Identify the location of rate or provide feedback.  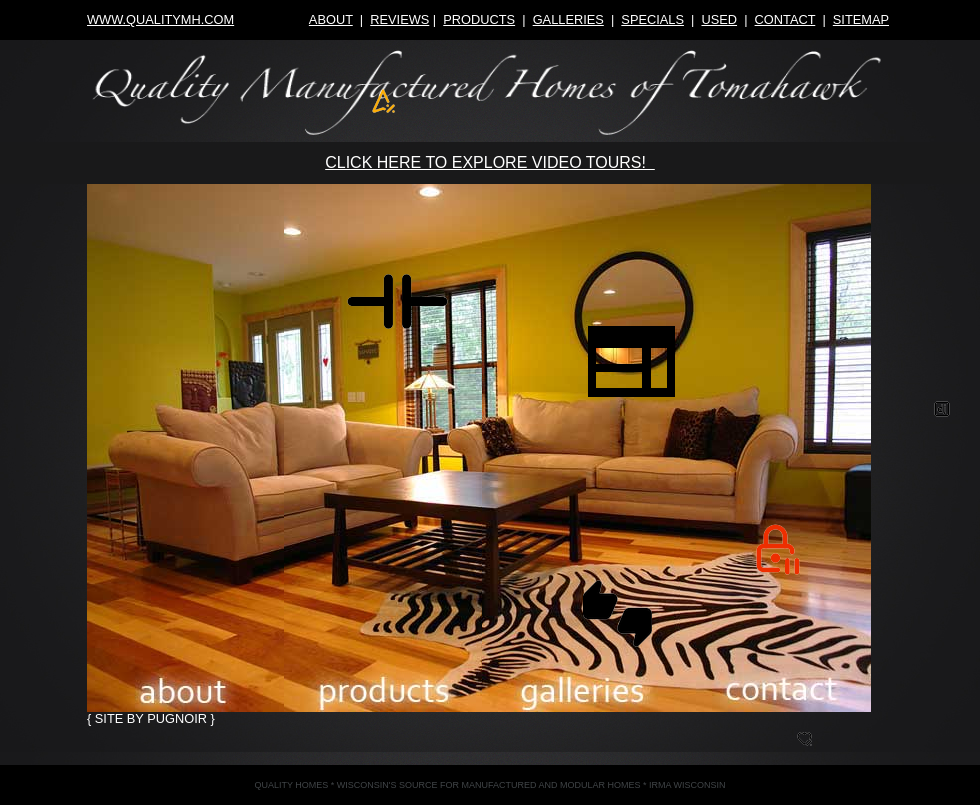
(617, 613).